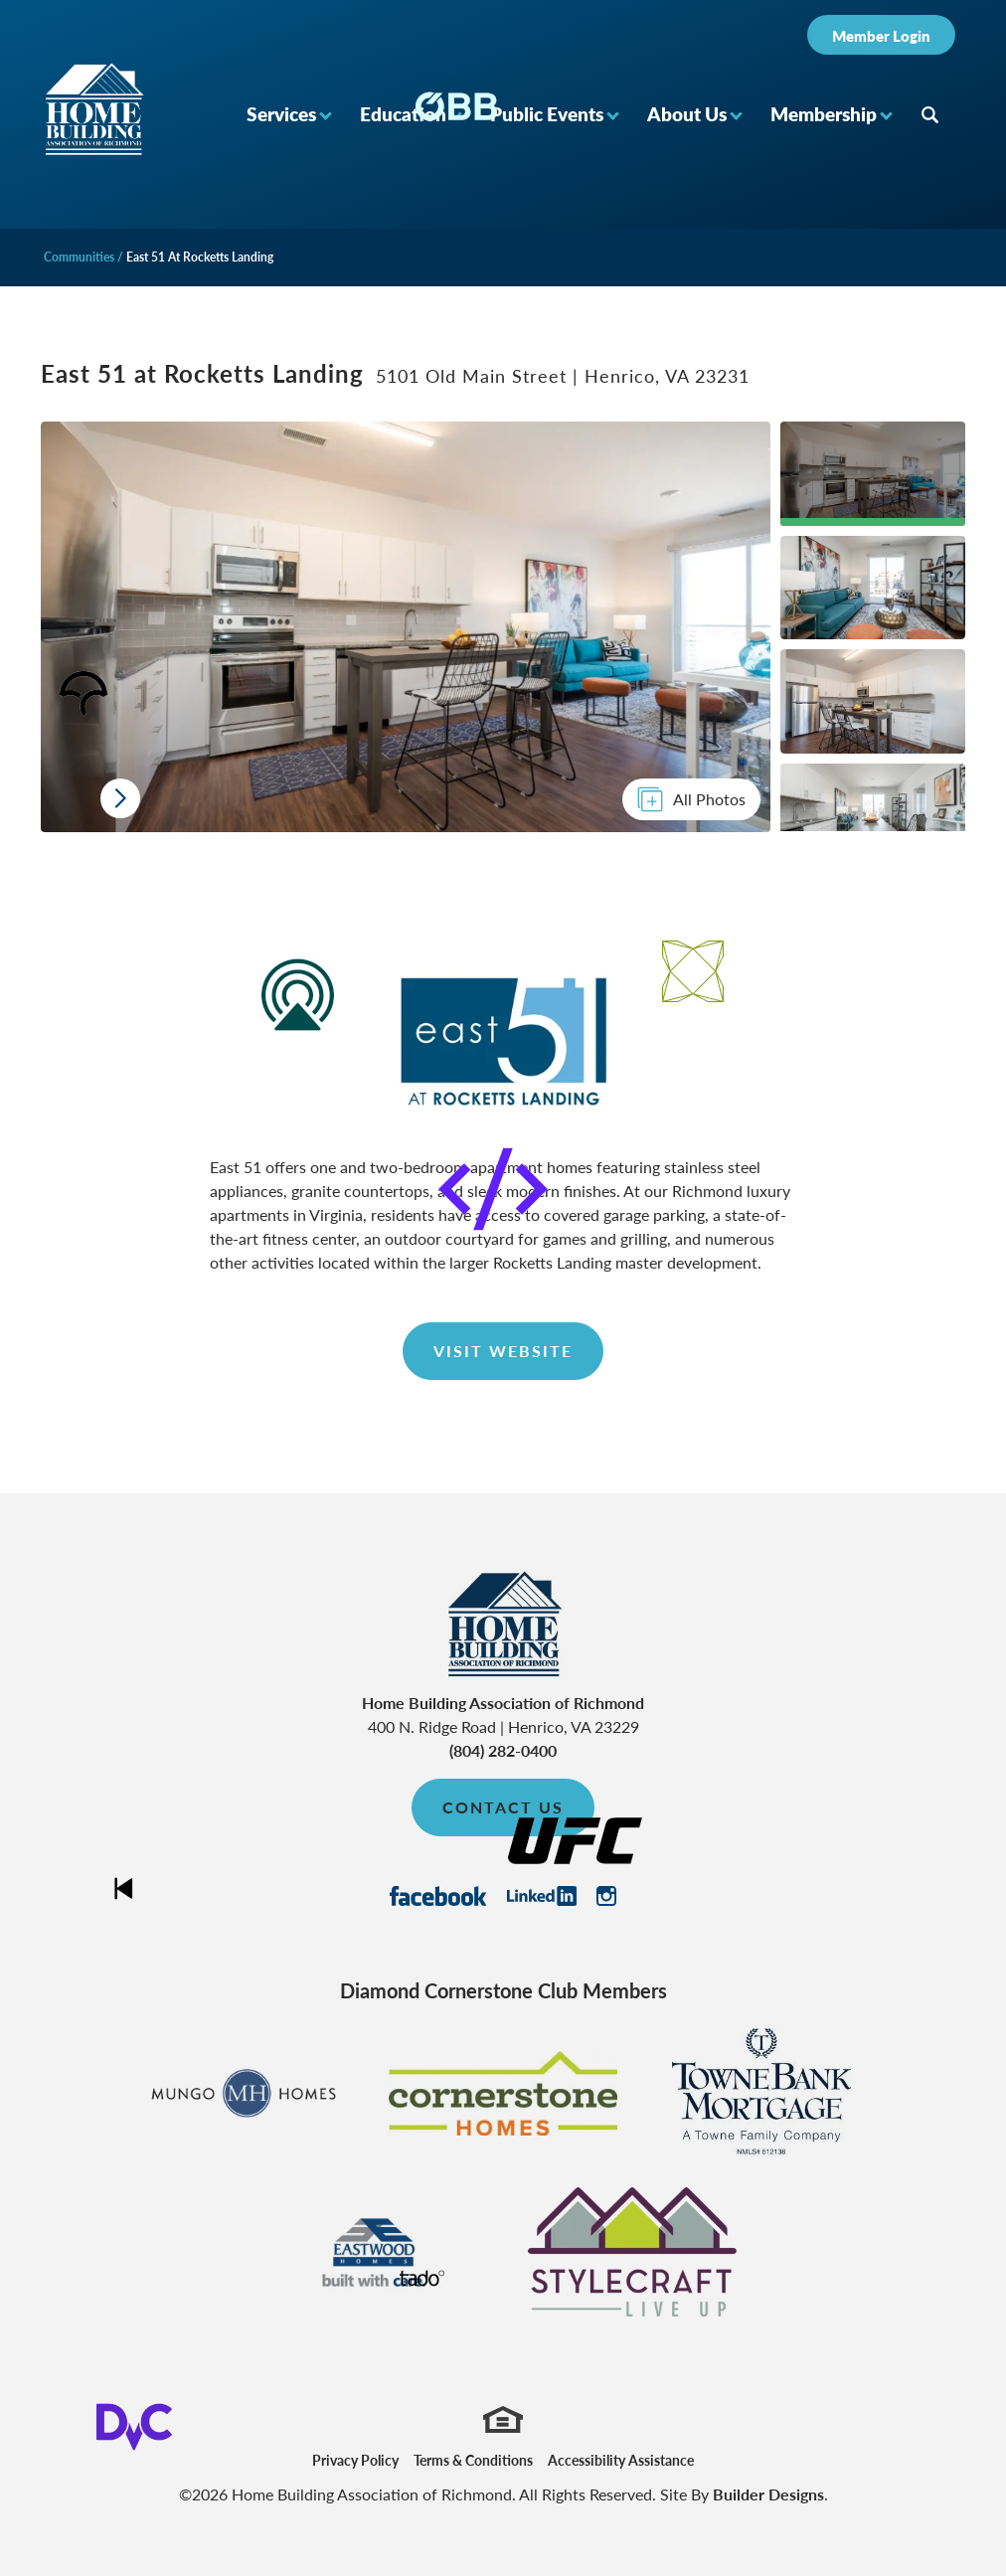 This screenshot has width=1006, height=2576. Describe the element at coordinates (493, 1189) in the screenshot. I see `view or edit source code` at that location.